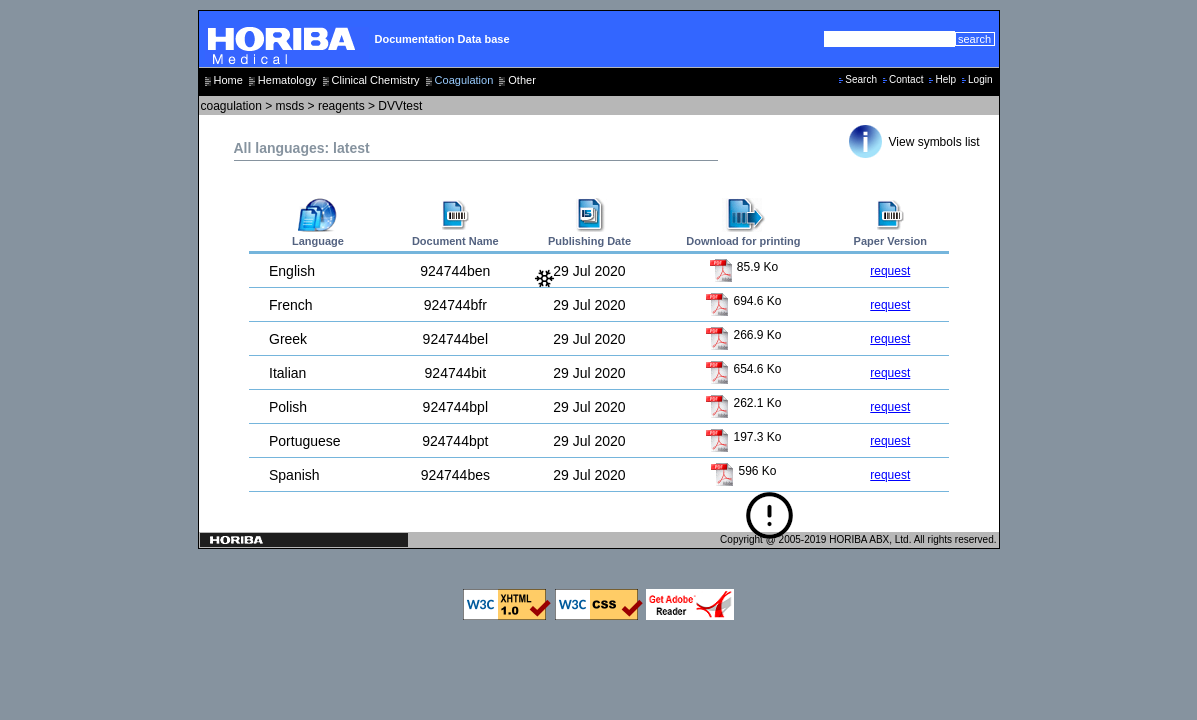 This screenshot has height=720, width=1197. I want to click on activate cooling or air conditioning mode, so click(544, 278).